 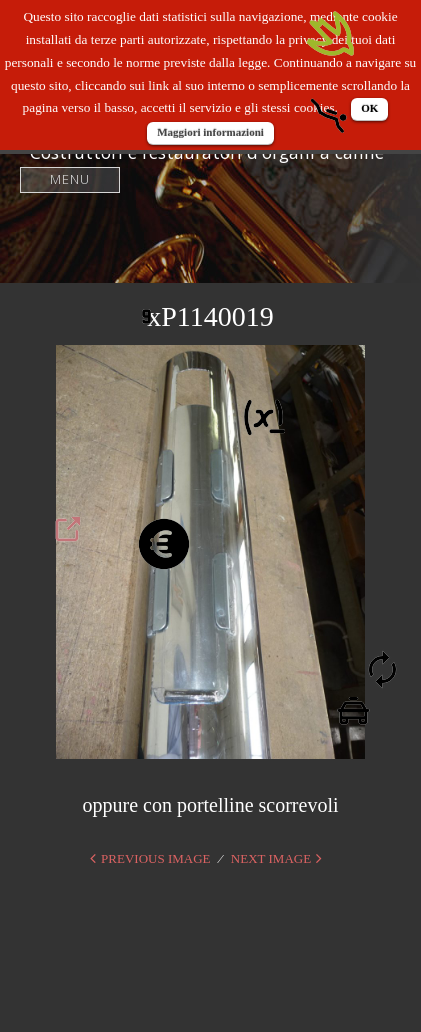 What do you see at coordinates (329, 33) in the screenshot?
I see `swift programming language logo` at bounding box center [329, 33].